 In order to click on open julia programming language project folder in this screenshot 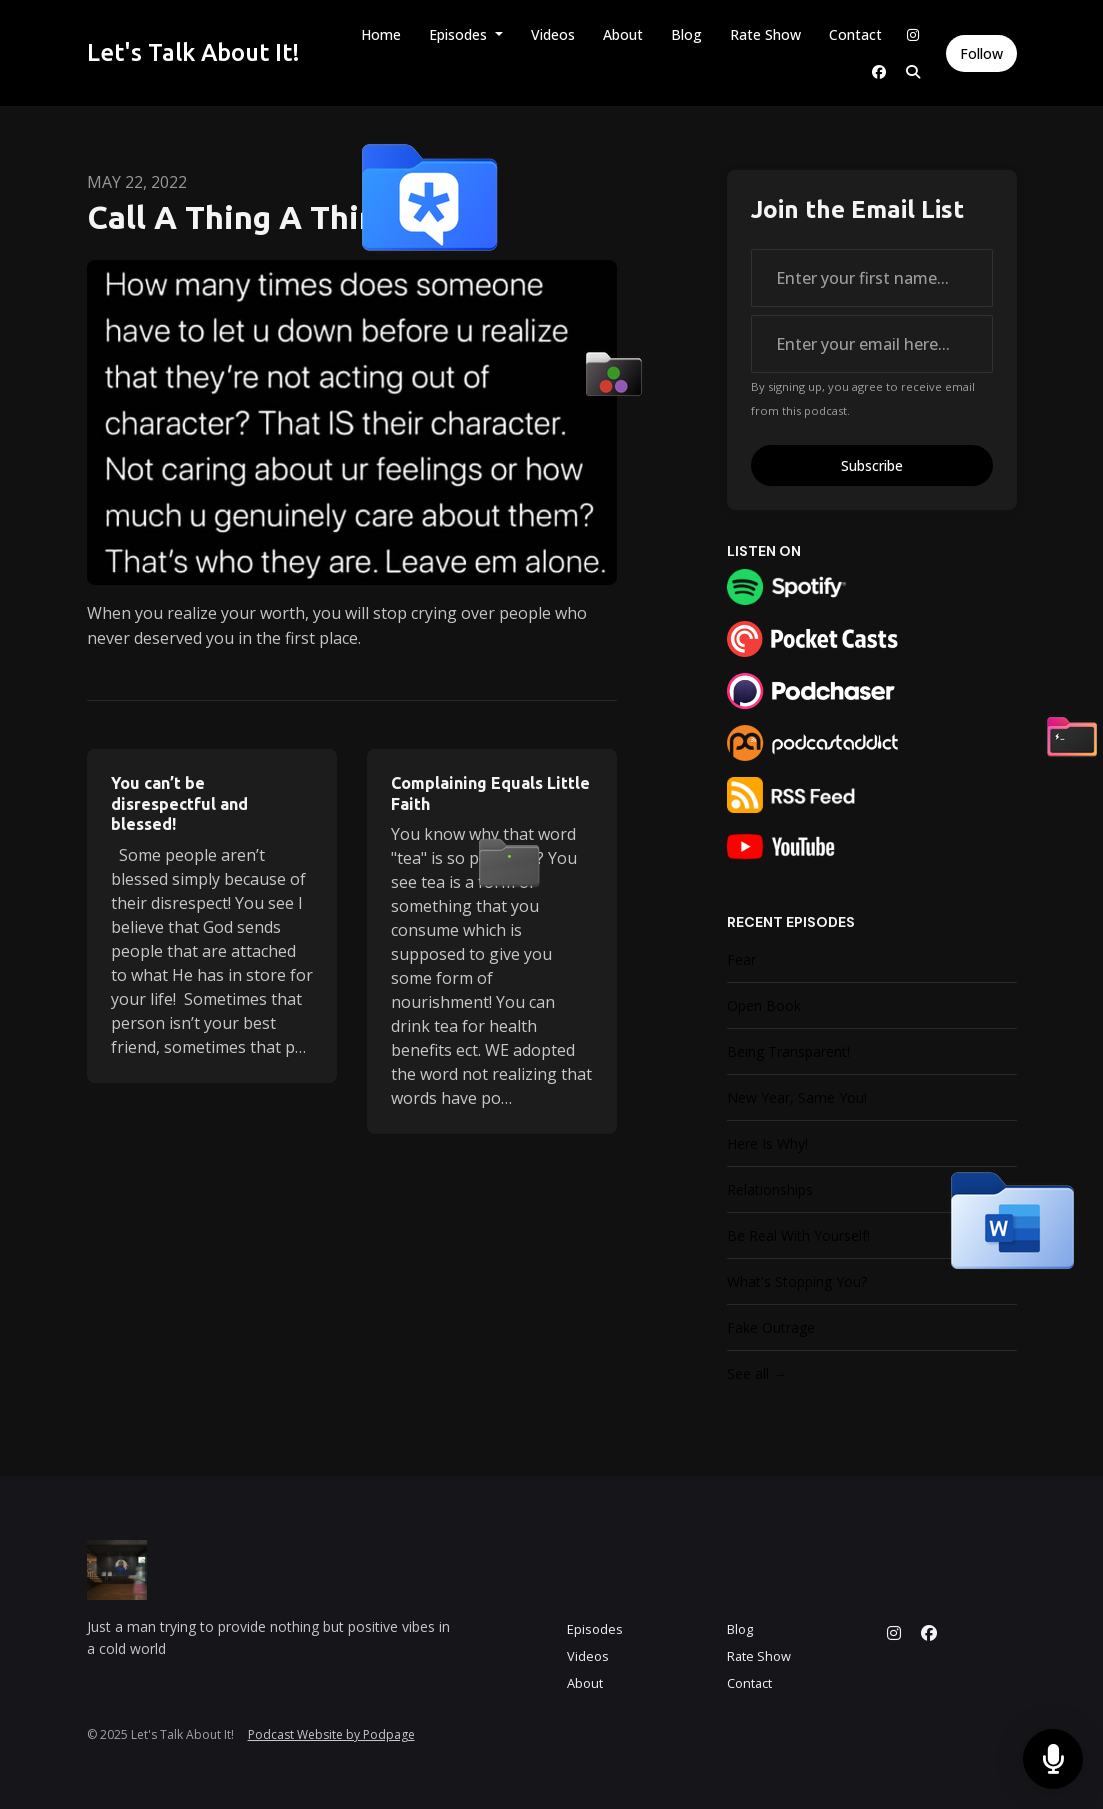, I will do `click(613, 375)`.